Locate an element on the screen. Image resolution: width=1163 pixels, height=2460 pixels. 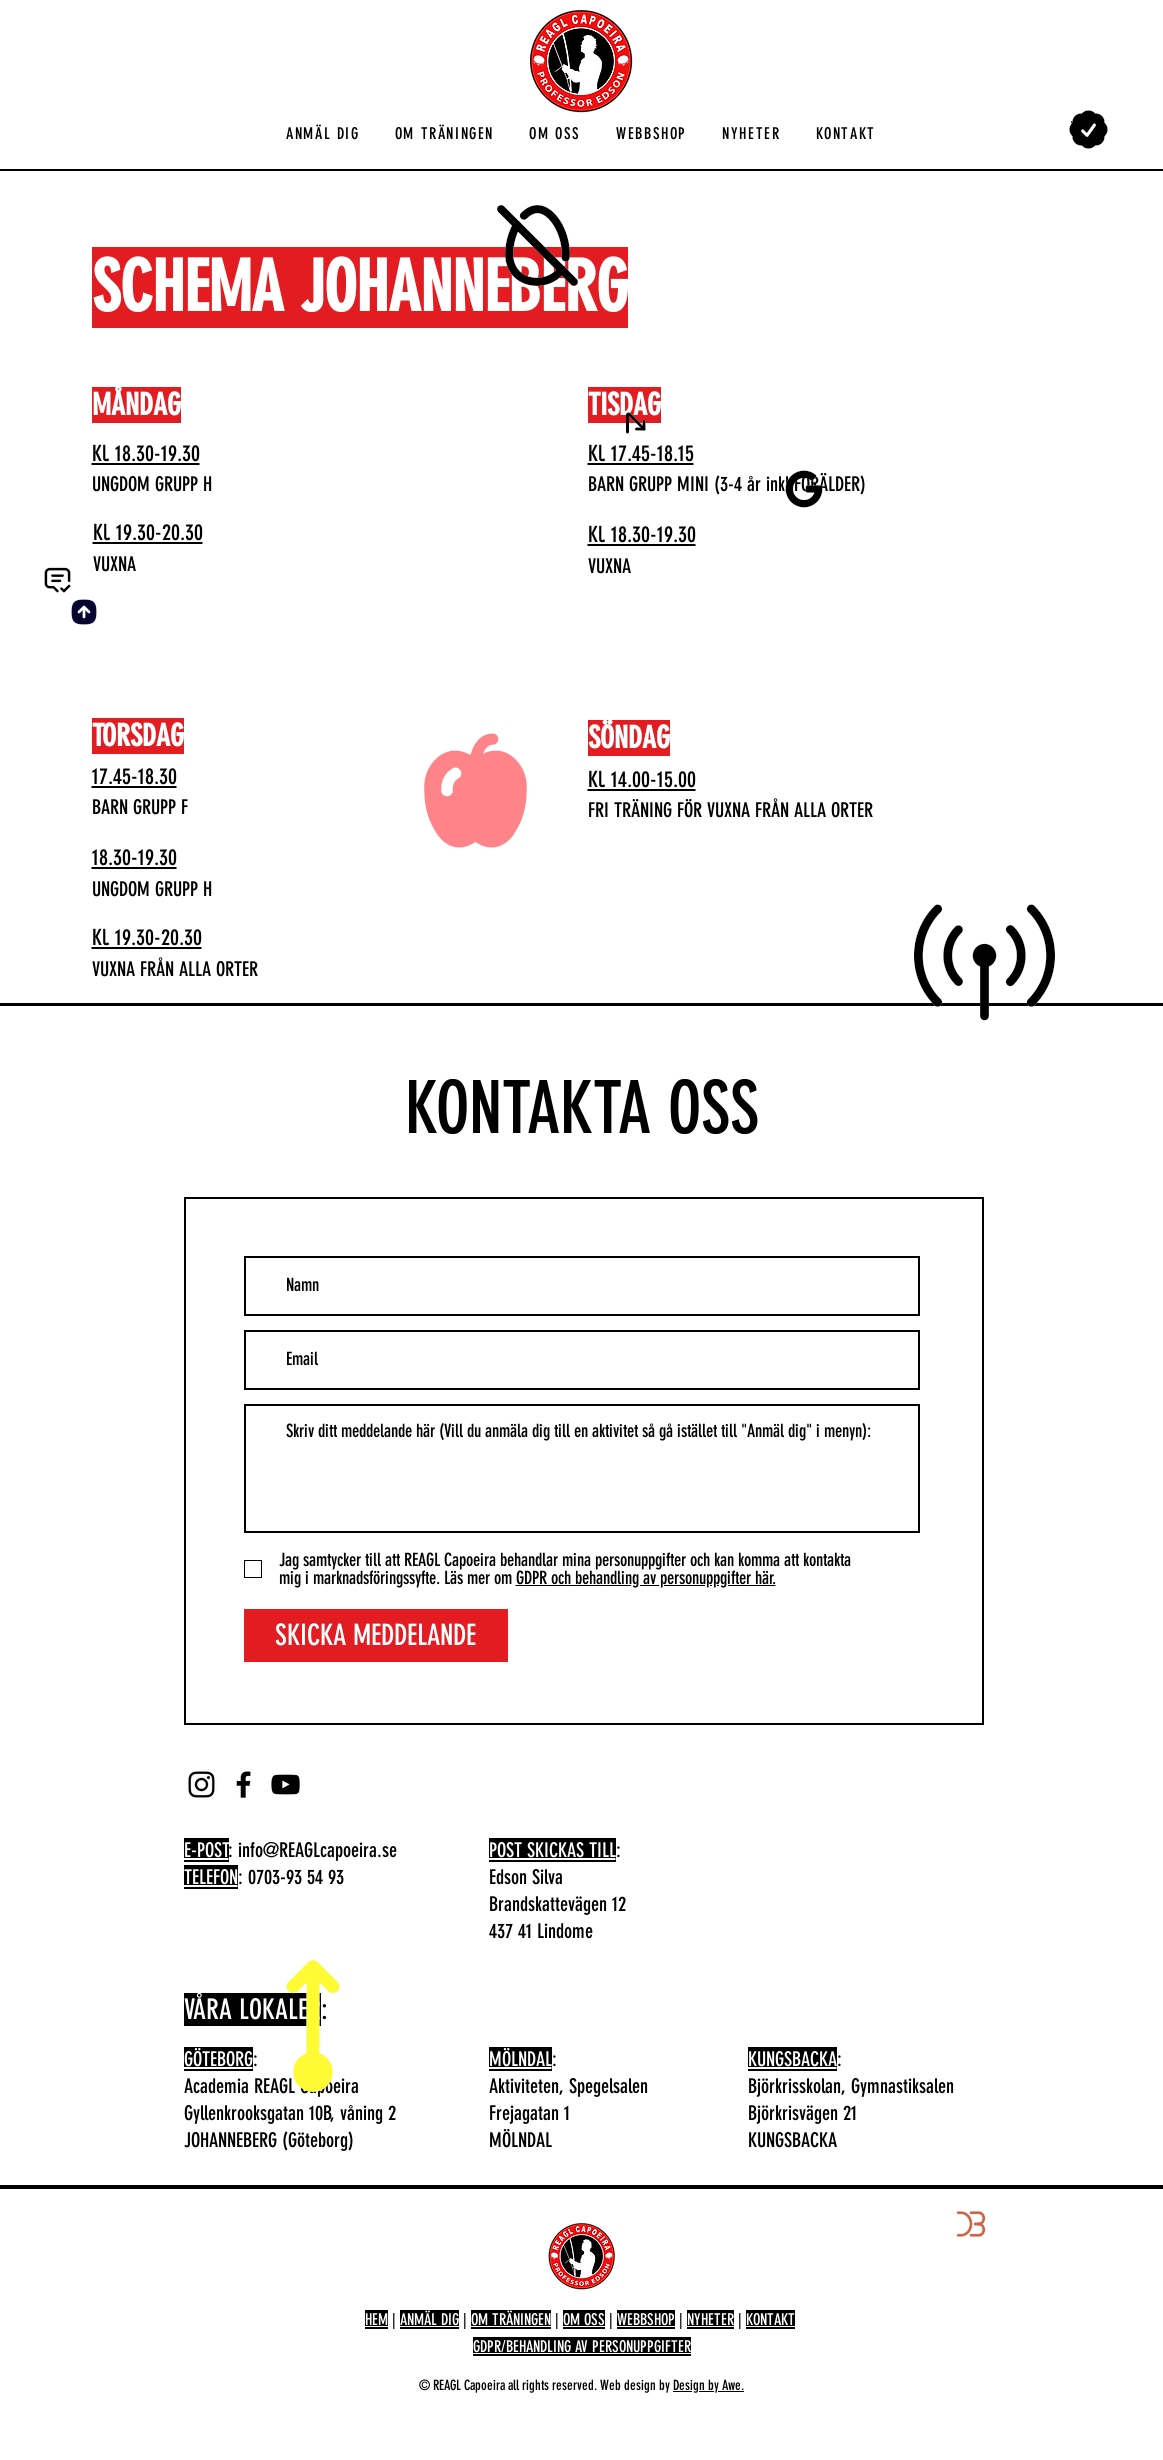
message sent successfully is located at coordinates (57, 579).